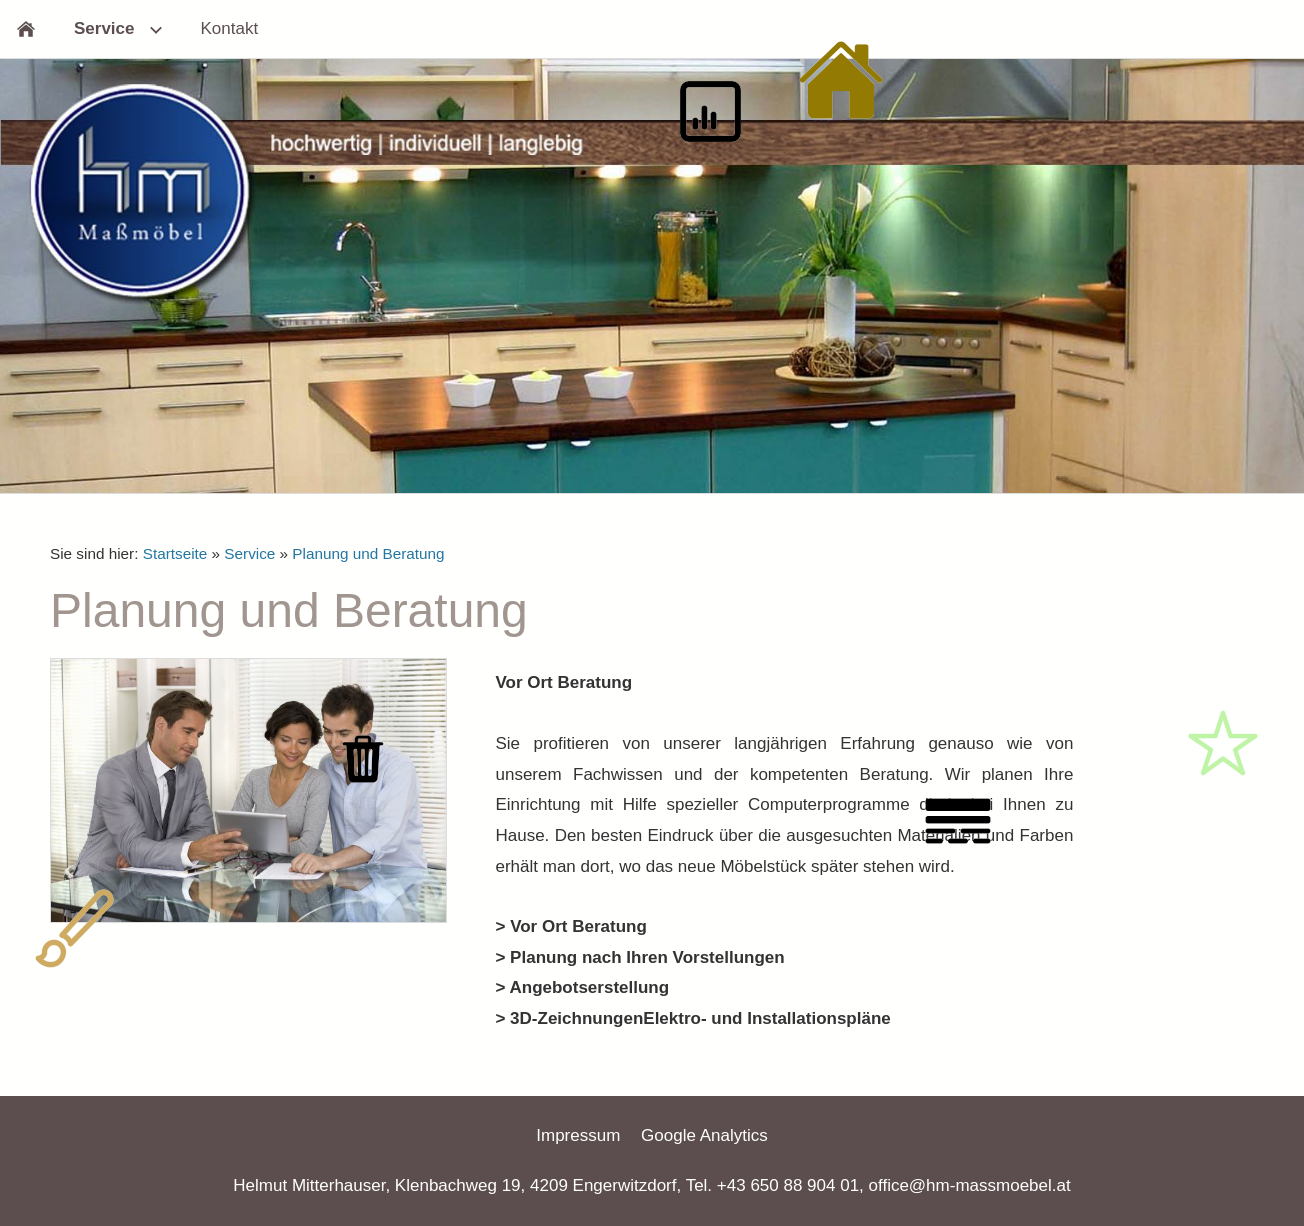  What do you see at coordinates (1223, 743) in the screenshot?
I see `add to favorites` at bounding box center [1223, 743].